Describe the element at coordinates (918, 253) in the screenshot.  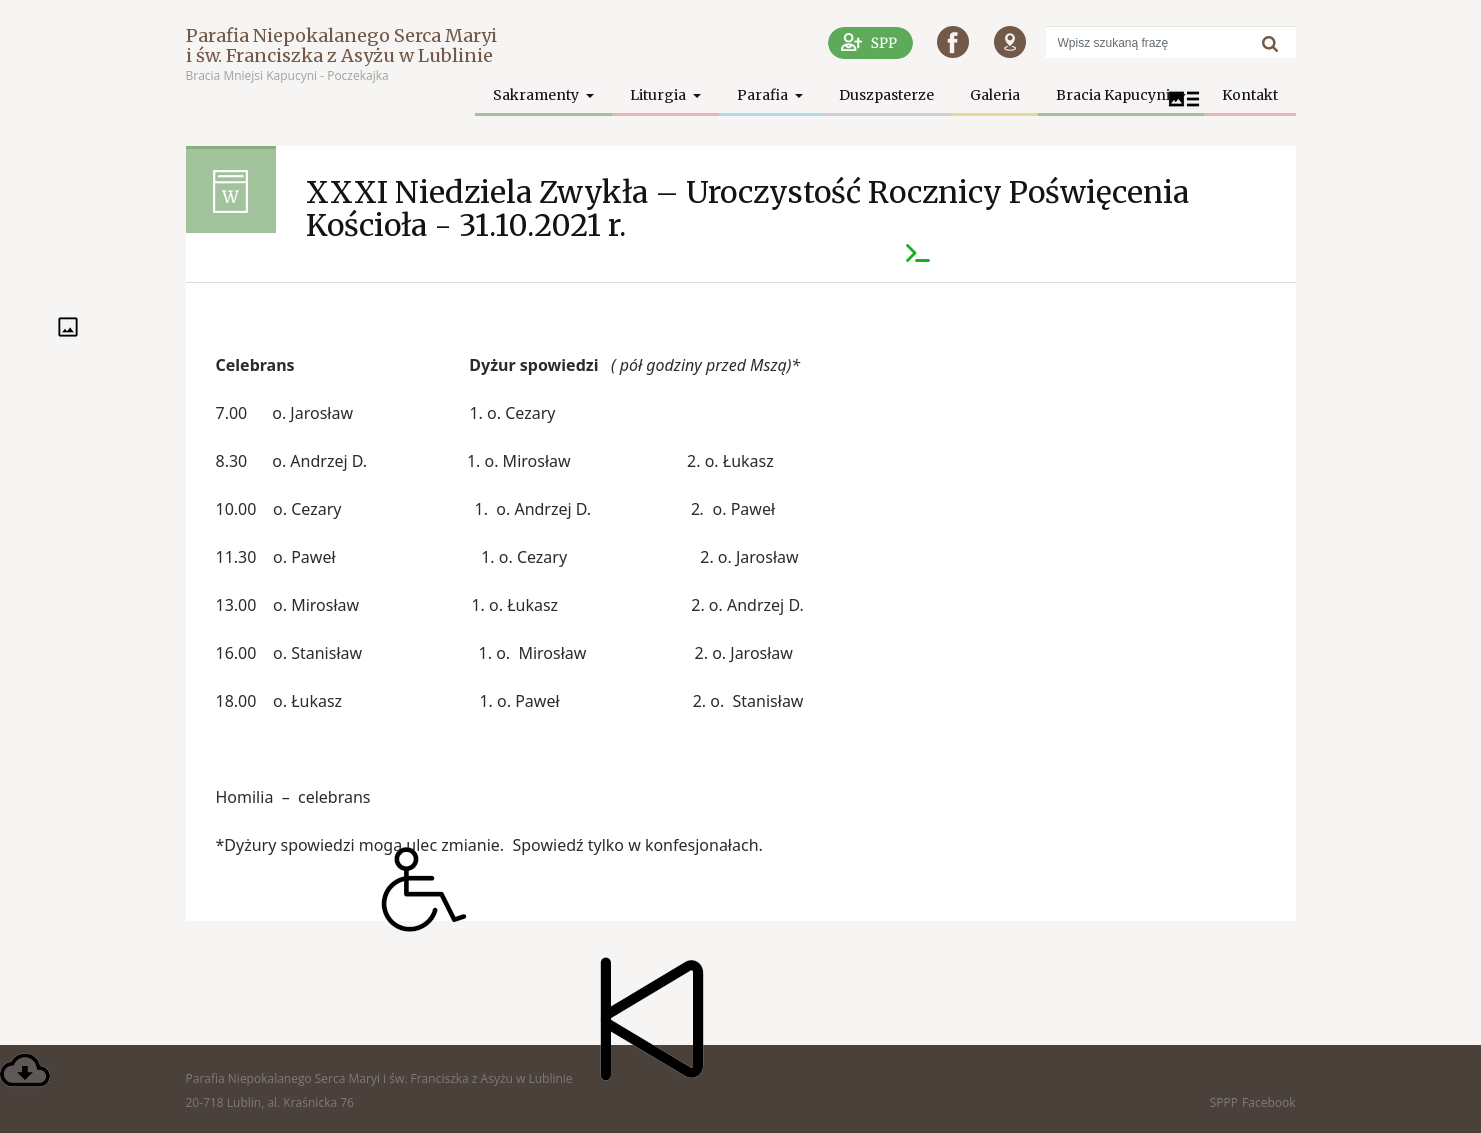
I see `open the command line terminal` at that location.